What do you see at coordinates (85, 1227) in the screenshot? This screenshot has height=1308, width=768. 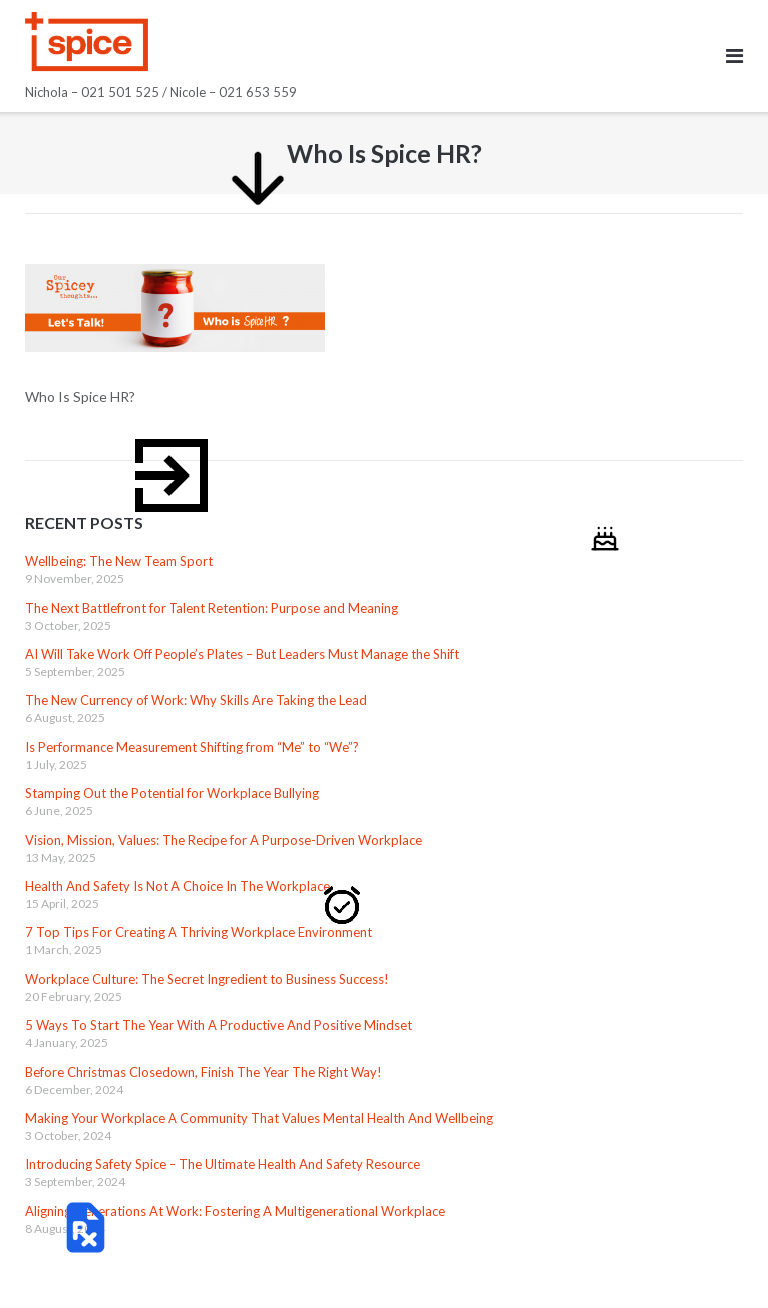 I see `view prescription document` at bounding box center [85, 1227].